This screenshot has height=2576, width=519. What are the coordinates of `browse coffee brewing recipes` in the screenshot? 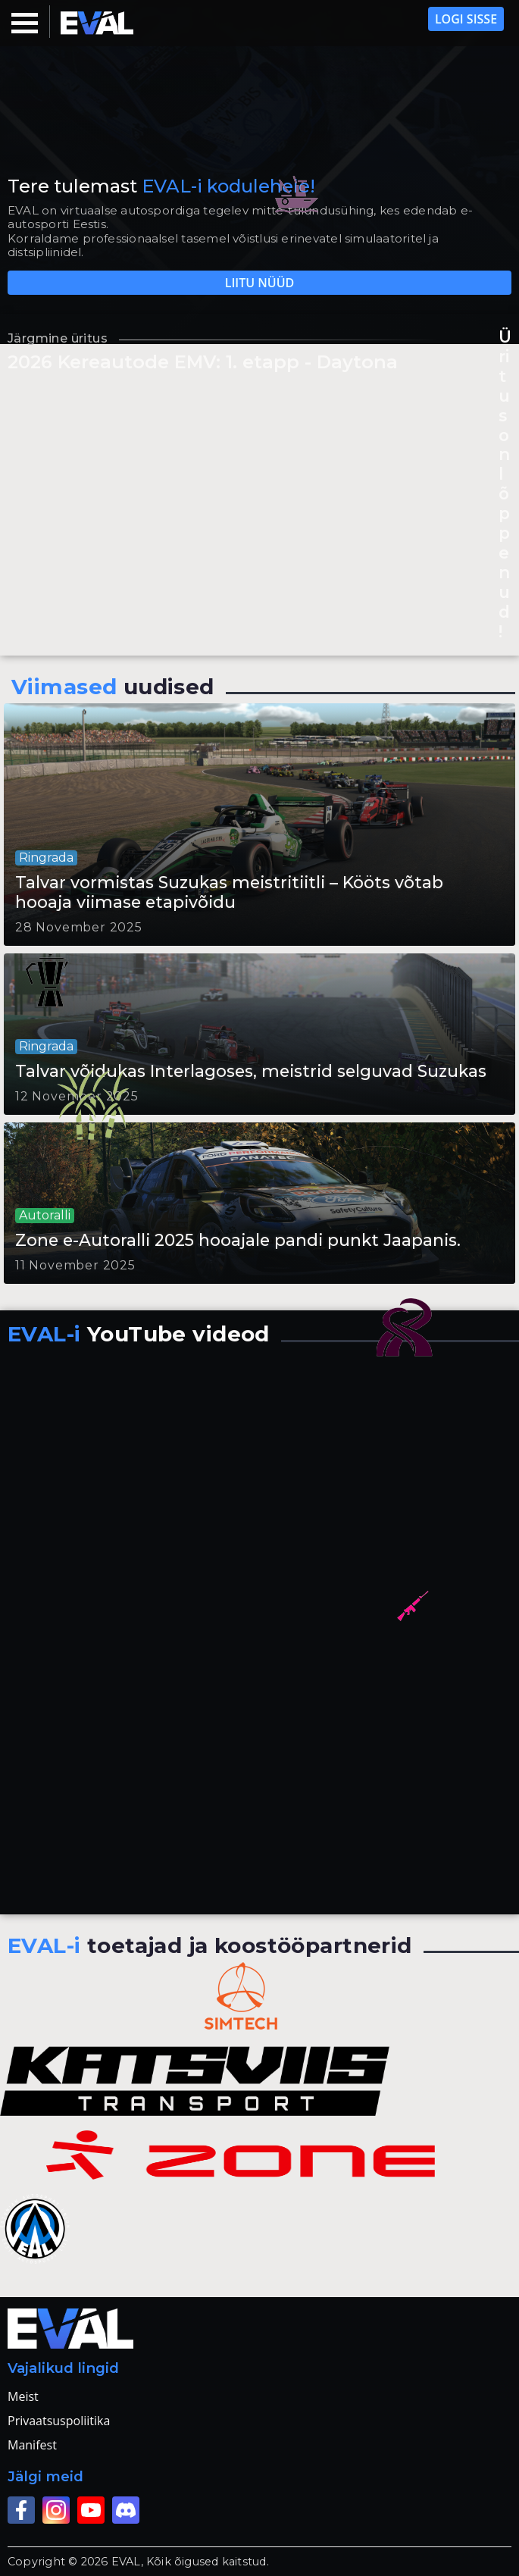 It's located at (50, 980).